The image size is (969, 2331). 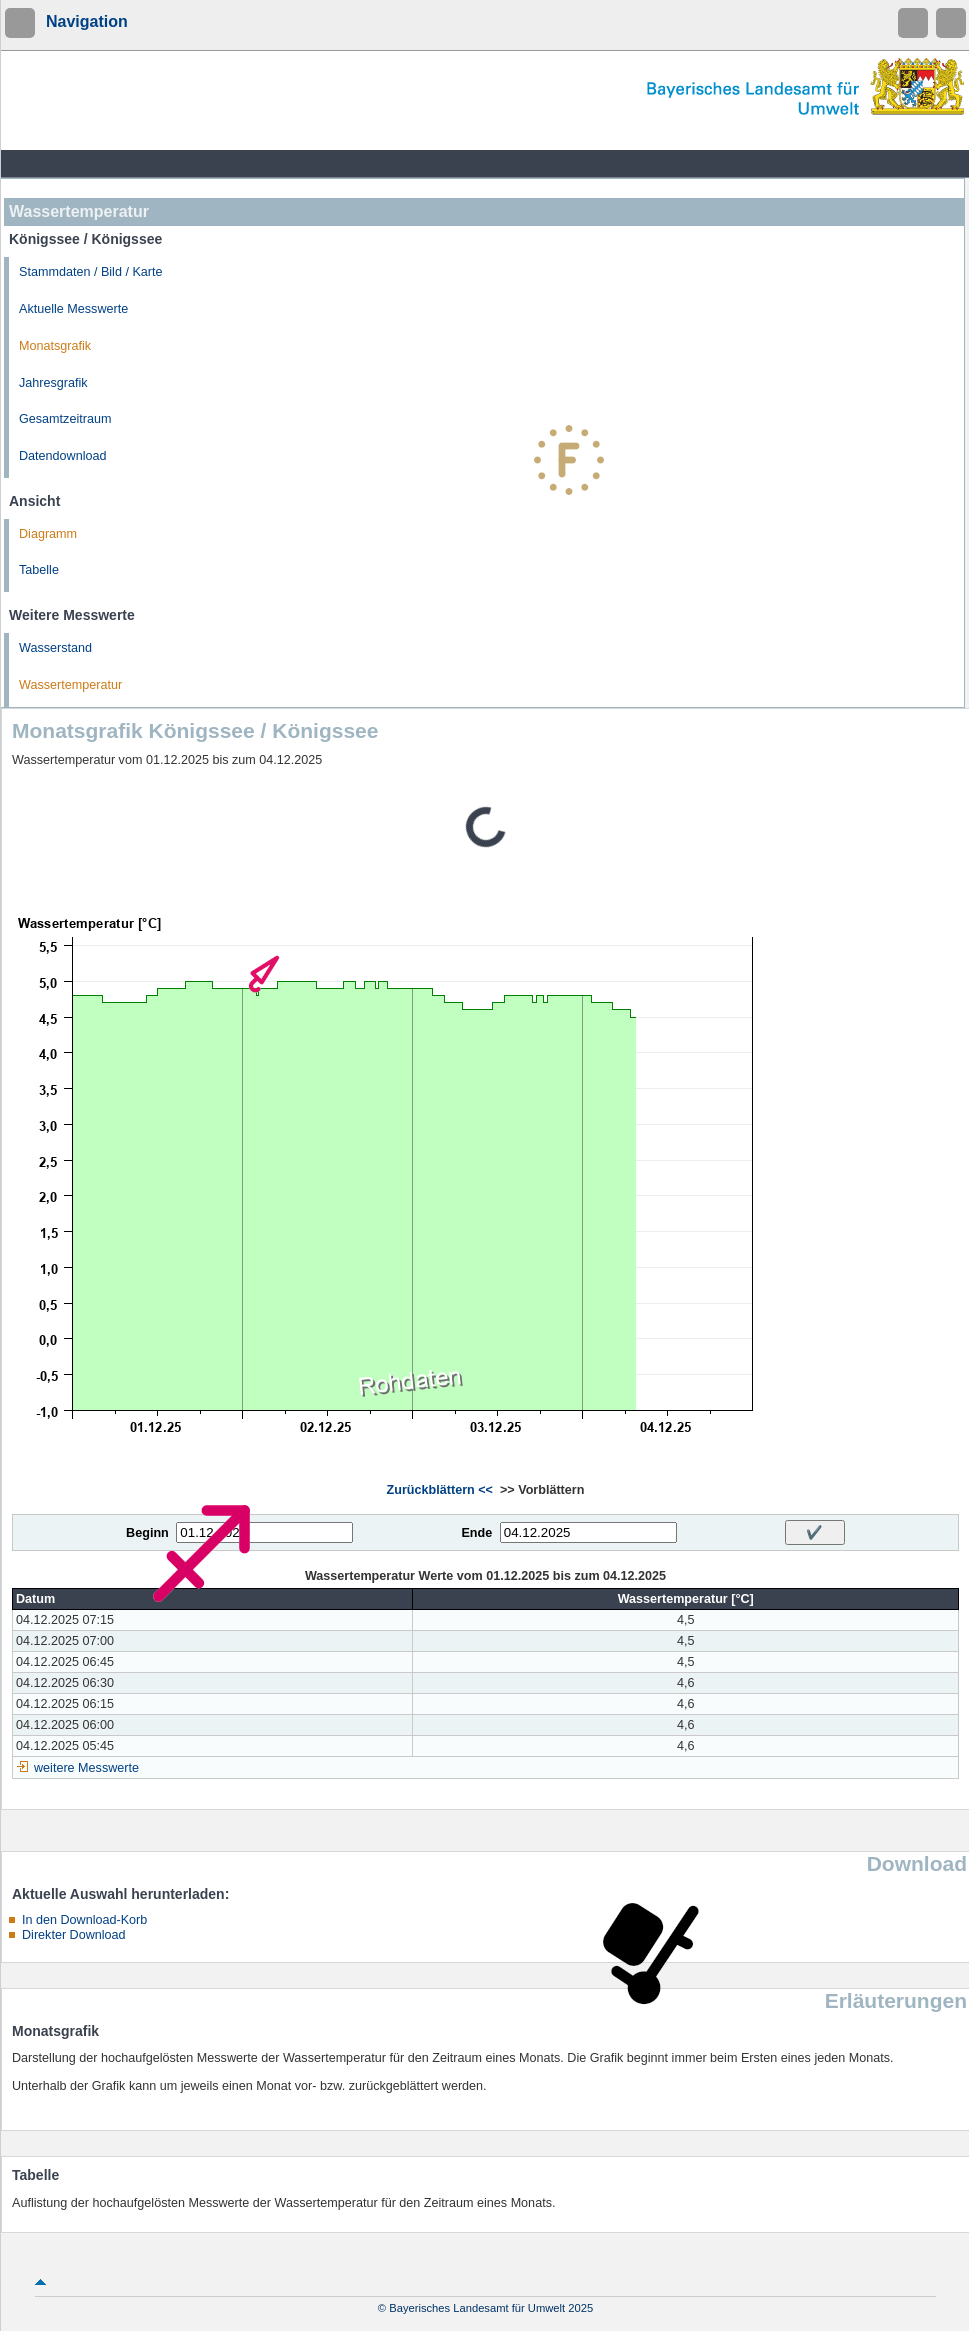 I want to click on sagittarius zodiac sign indicator, so click(x=201, y=1553).